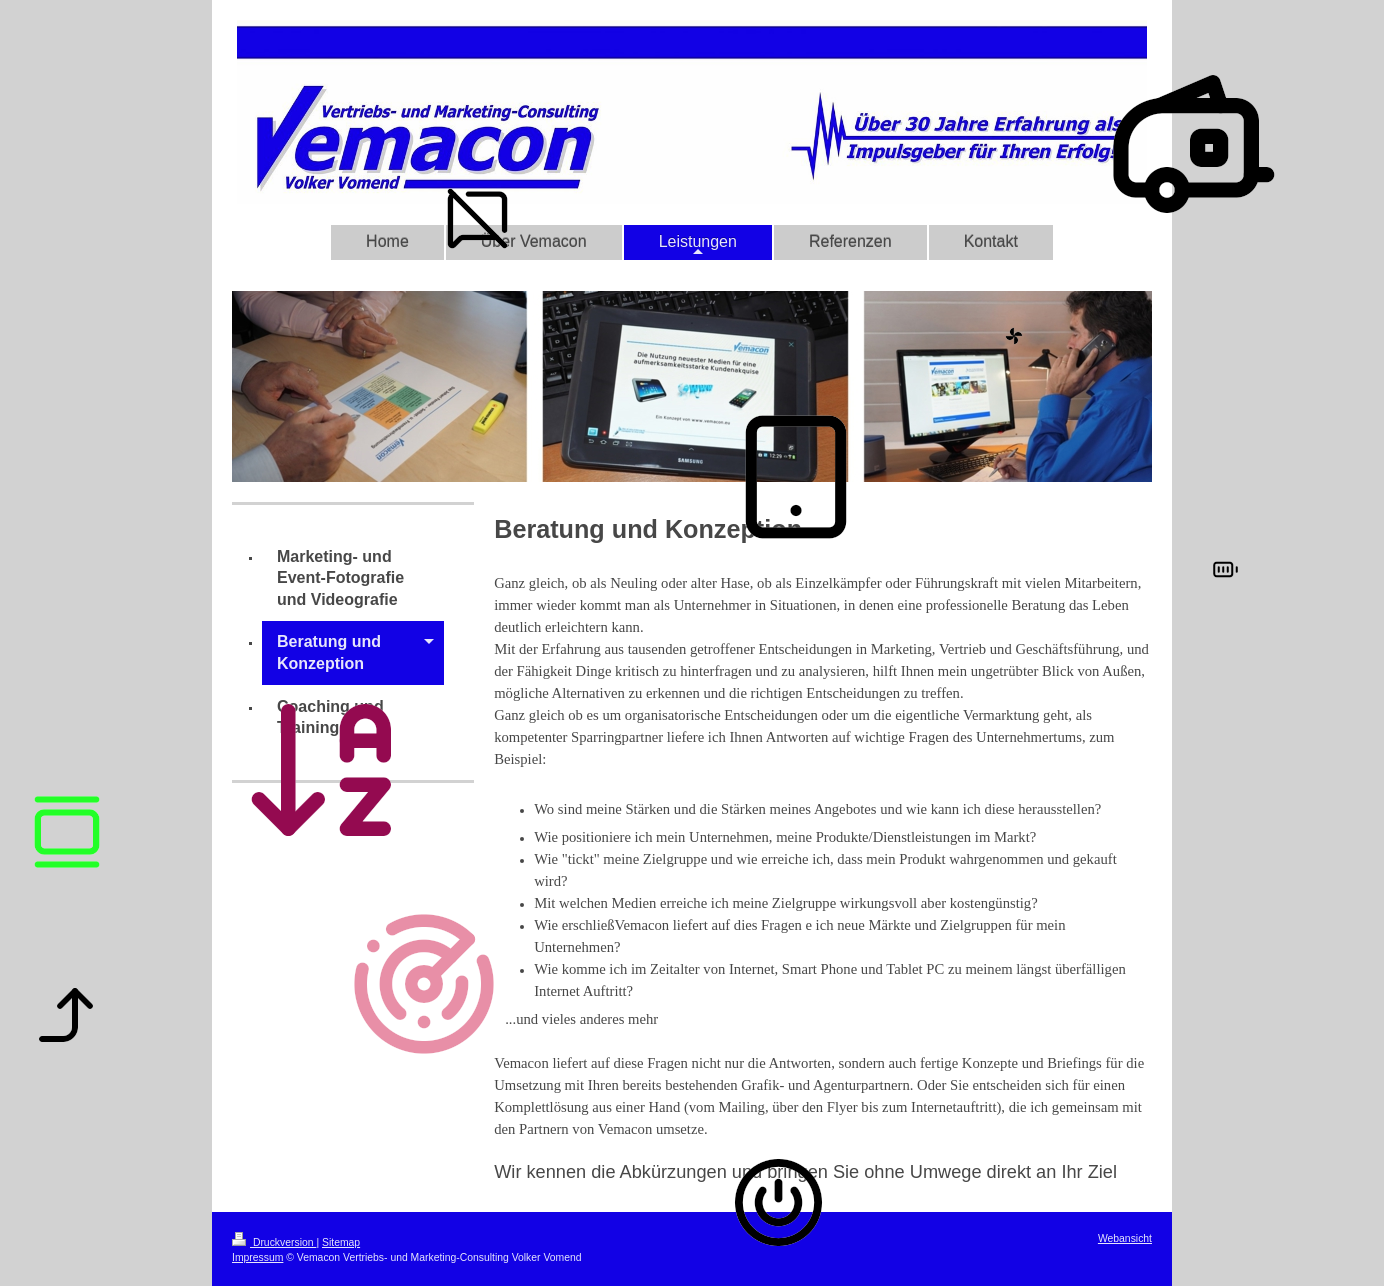 This screenshot has width=1384, height=1286. I want to click on indicates device battery is fully charged, so click(1225, 569).